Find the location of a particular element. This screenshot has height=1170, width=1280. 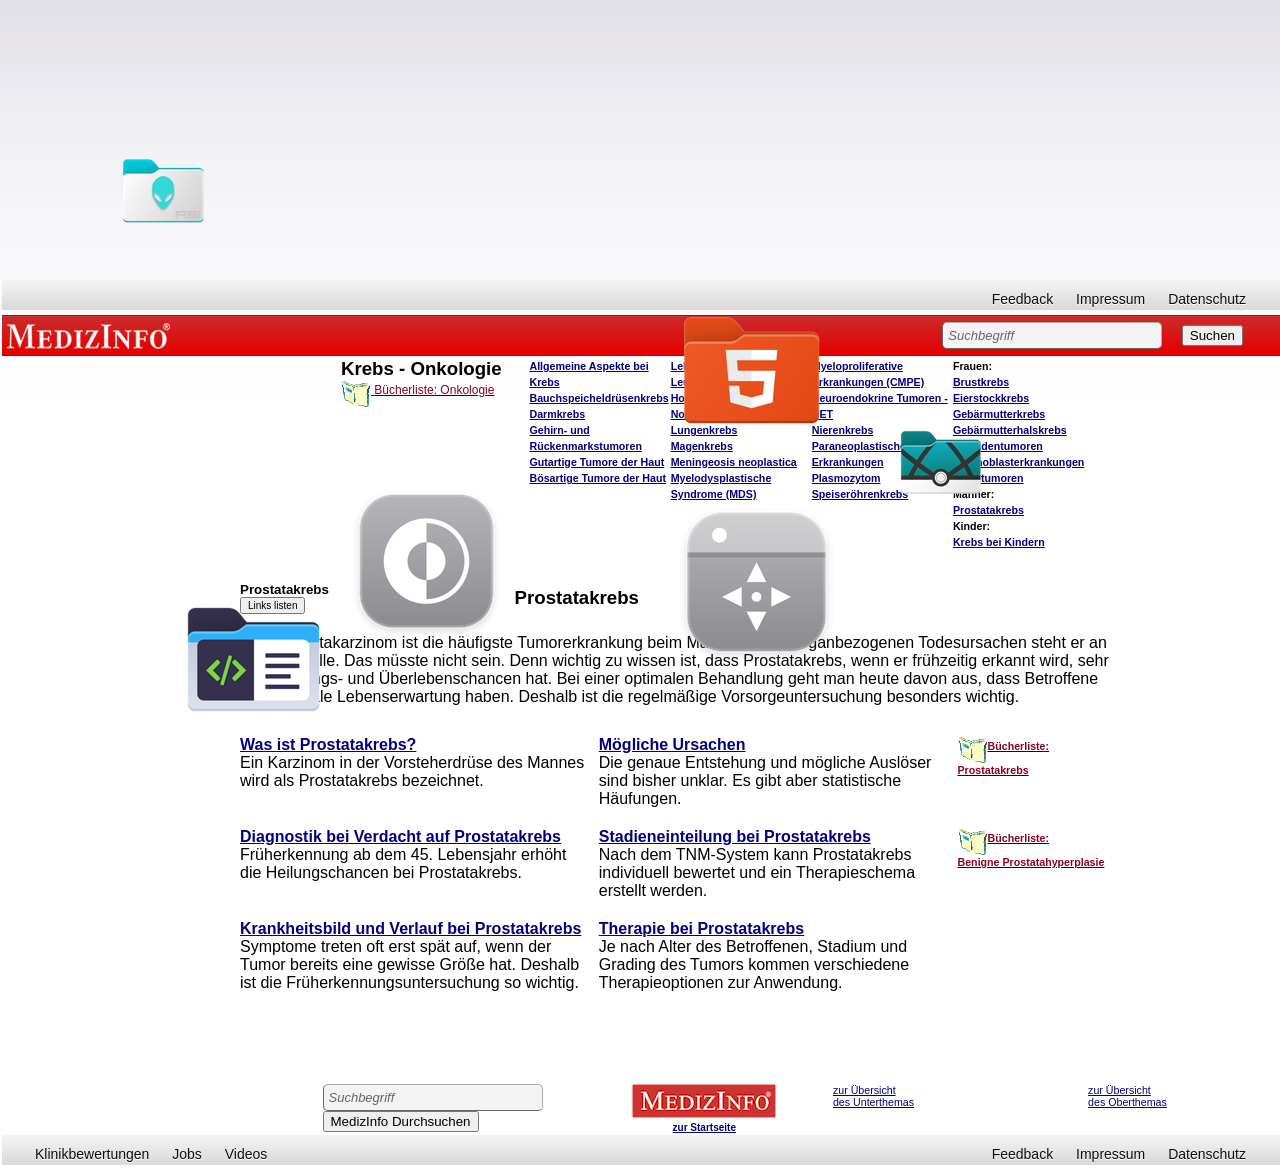

open alienware game files folder is located at coordinates (163, 193).